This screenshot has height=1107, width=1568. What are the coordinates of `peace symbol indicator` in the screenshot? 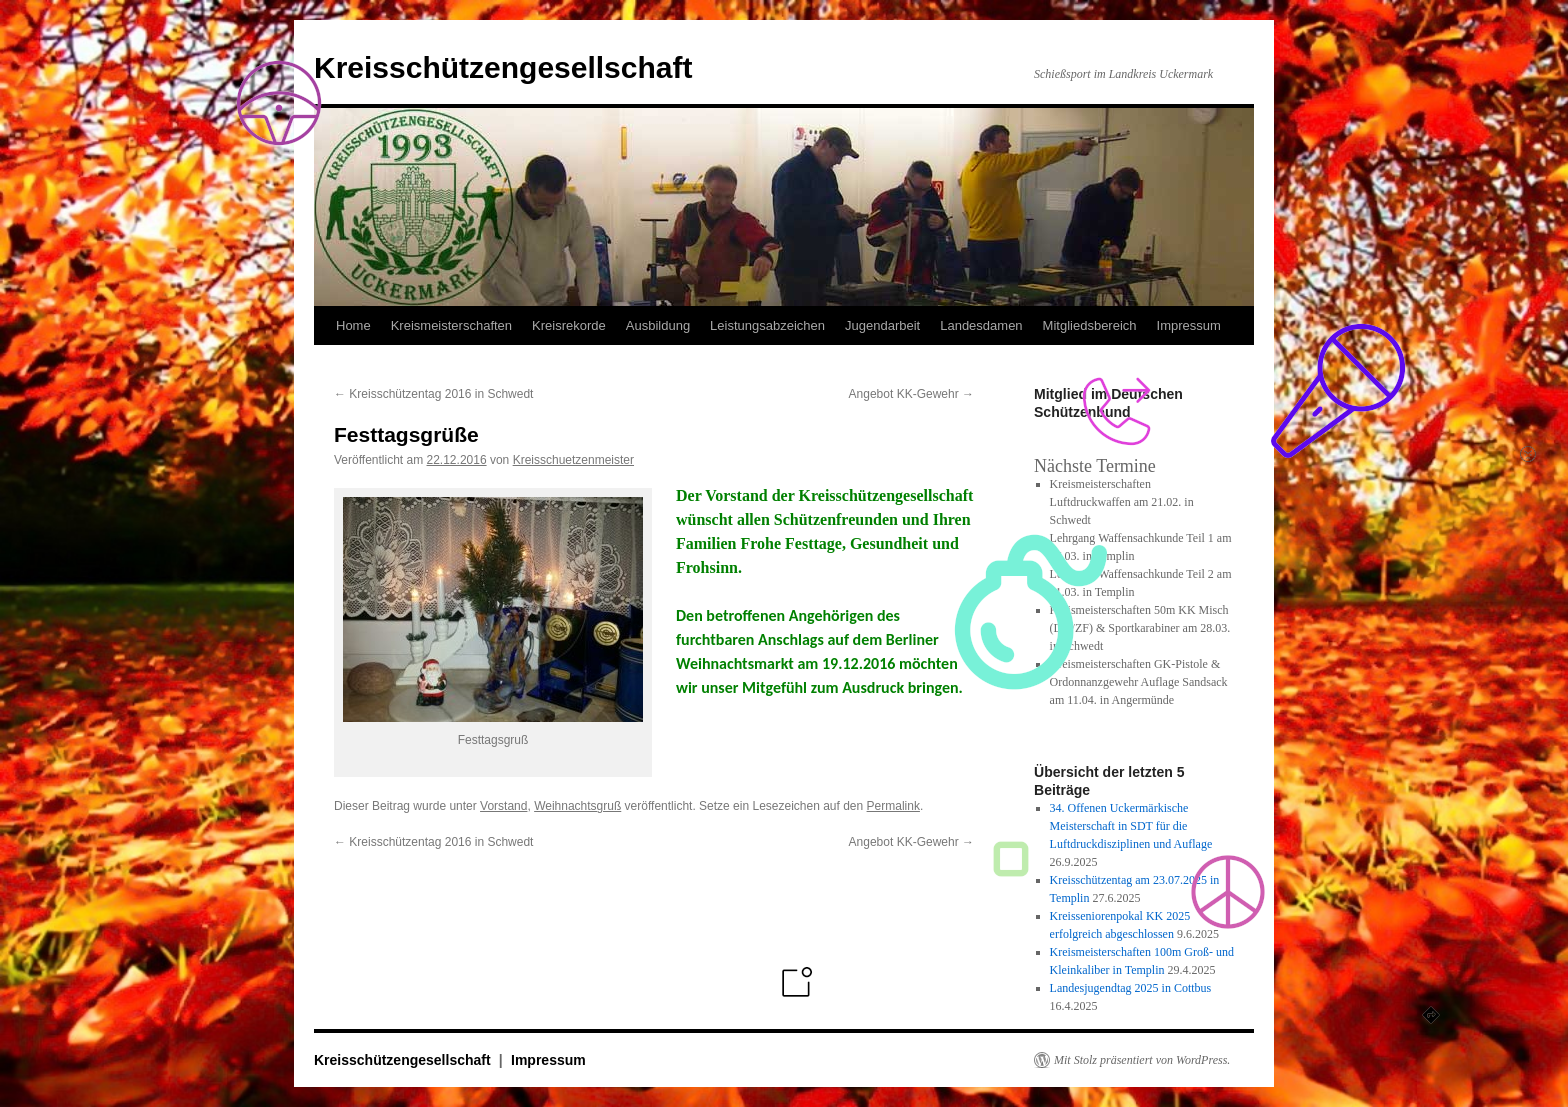 It's located at (1228, 892).